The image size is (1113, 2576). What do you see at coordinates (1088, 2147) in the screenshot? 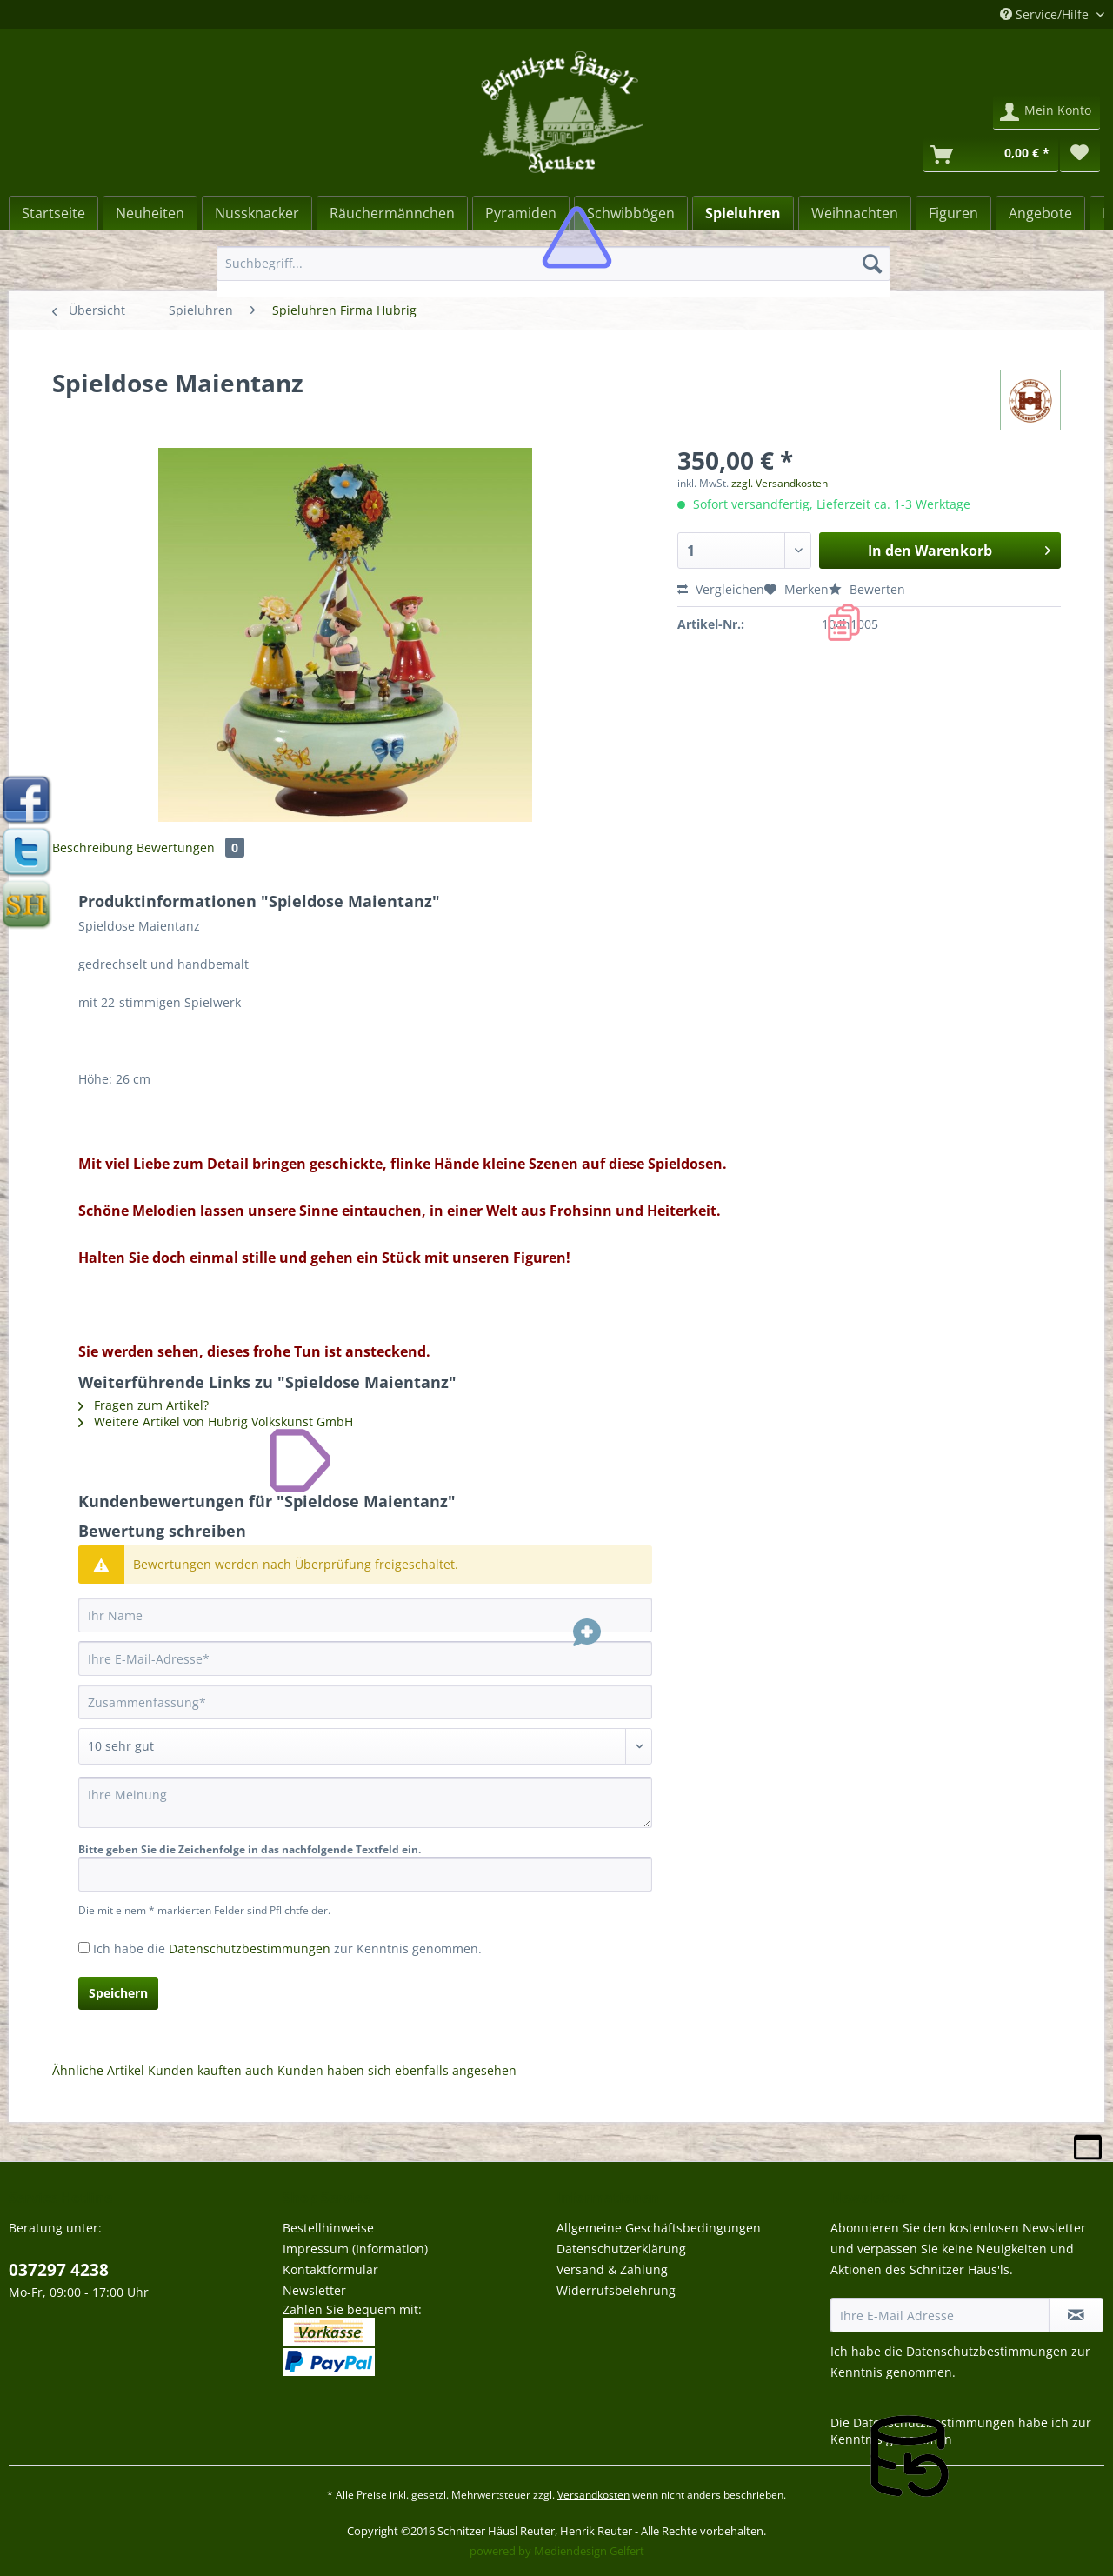
I see `open a new window` at bounding box center [1088, 2147].